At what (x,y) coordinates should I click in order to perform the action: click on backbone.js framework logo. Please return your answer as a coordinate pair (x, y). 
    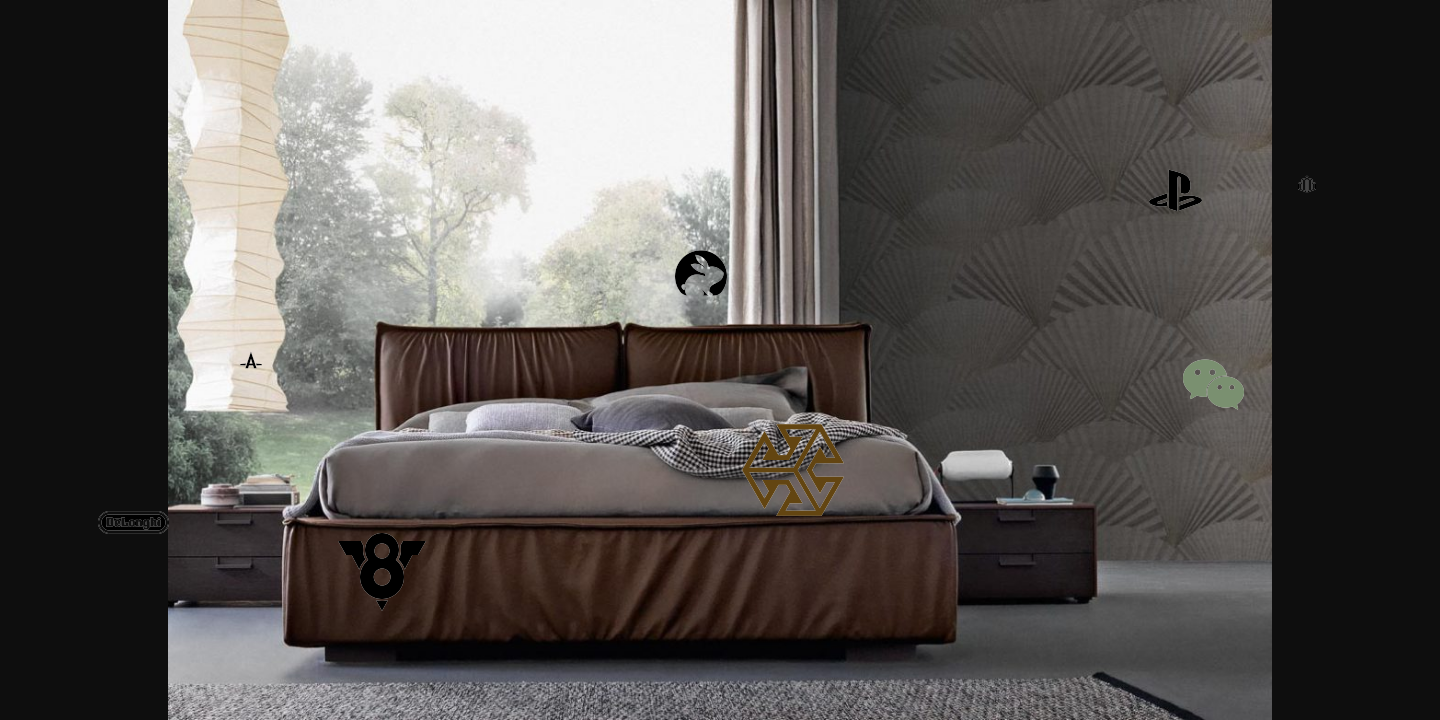
    Looking at the image, I should click on (1307, 184).